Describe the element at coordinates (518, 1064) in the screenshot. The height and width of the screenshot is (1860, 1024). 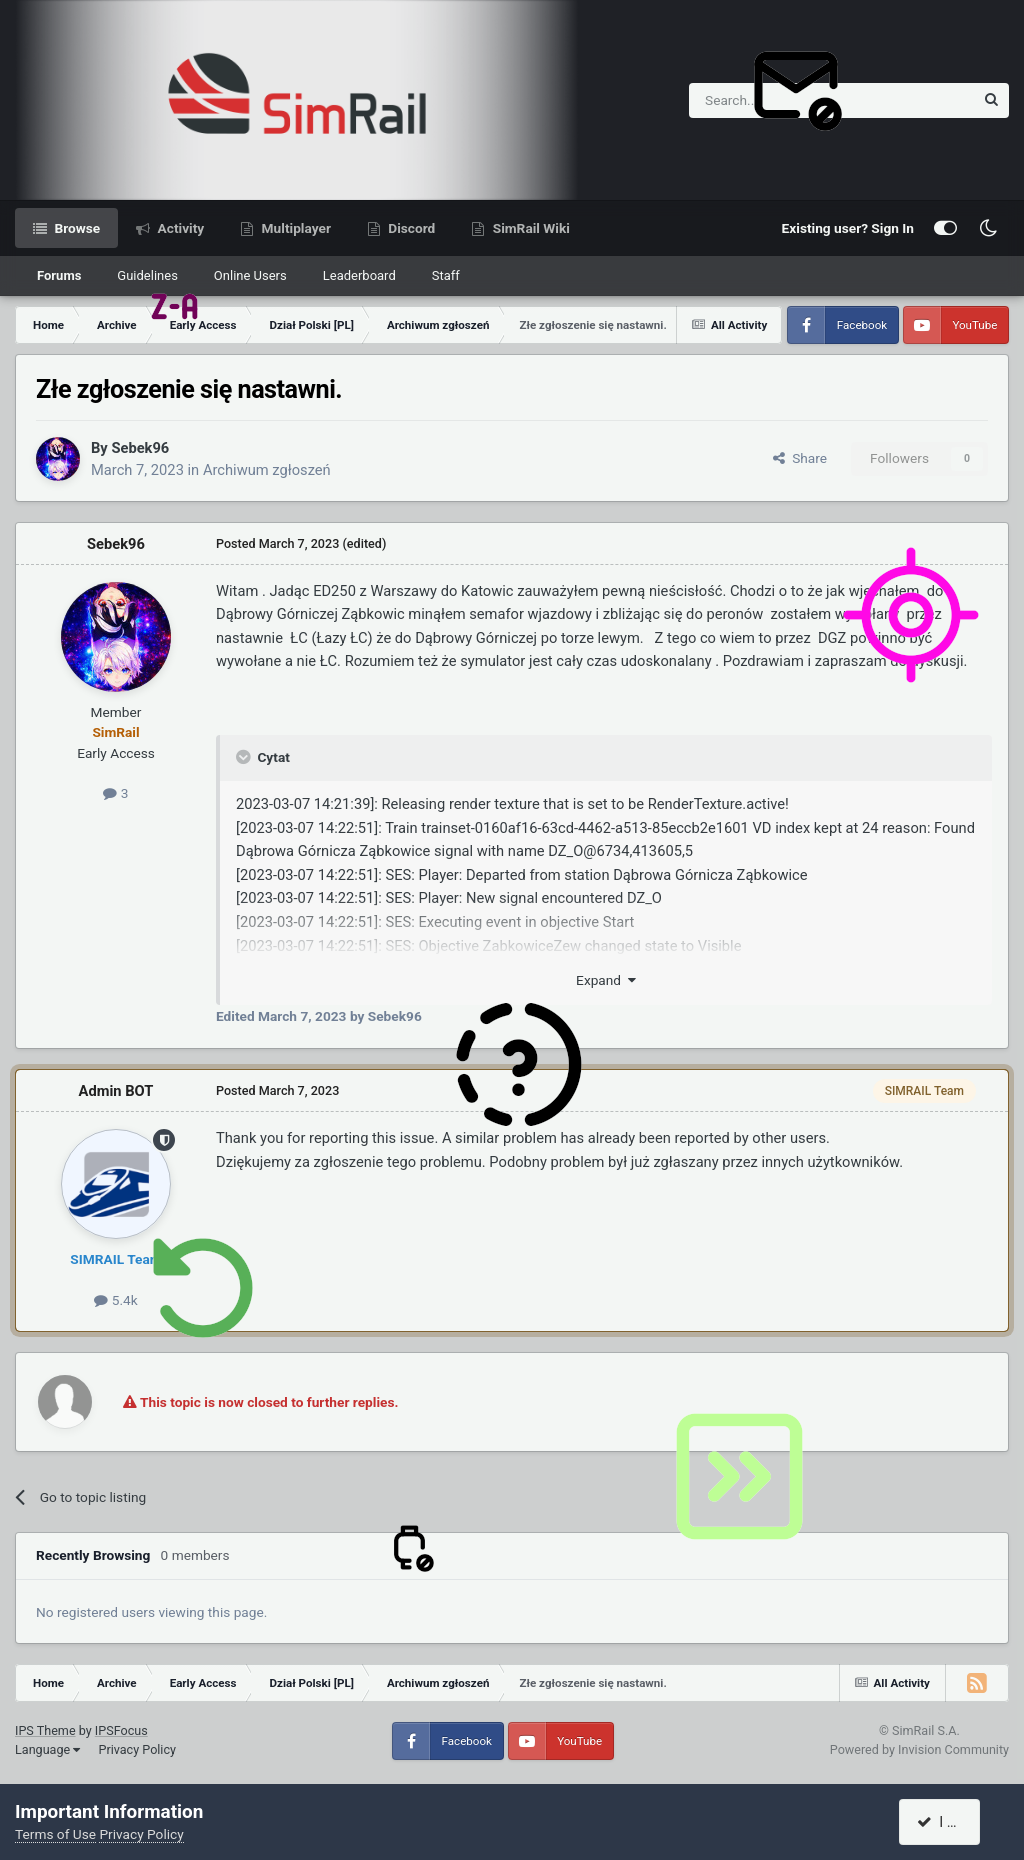
I see `view help for current progress status` at that location.